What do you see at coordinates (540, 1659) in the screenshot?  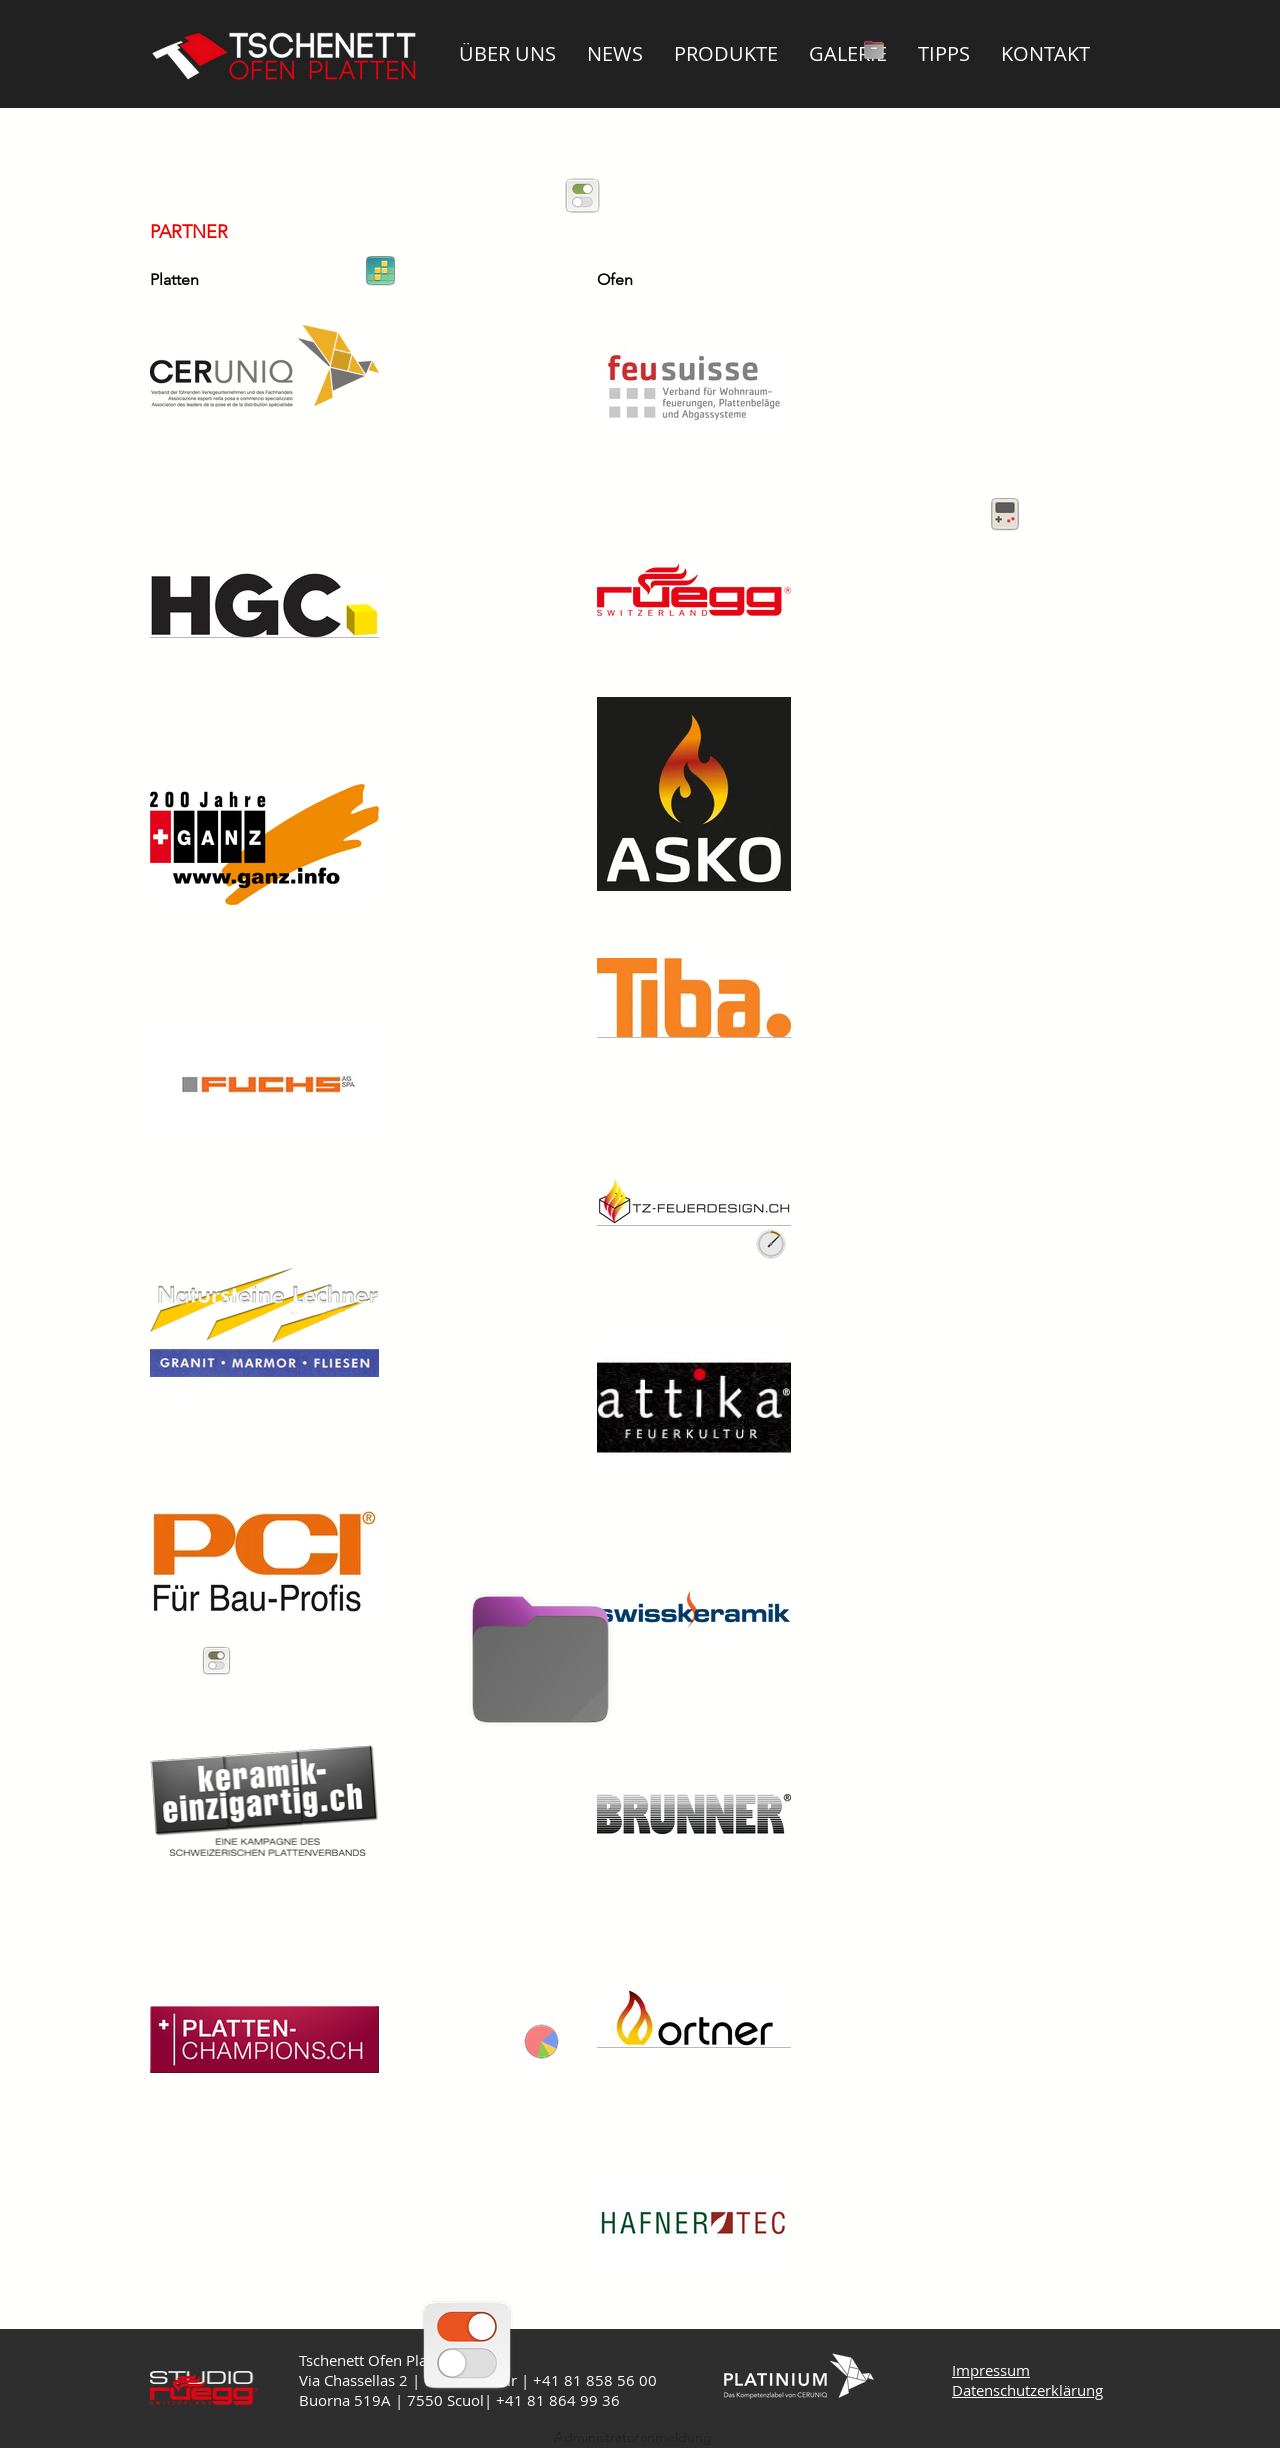 I see `open folder to view contents` at bounding box center [540, 1659].